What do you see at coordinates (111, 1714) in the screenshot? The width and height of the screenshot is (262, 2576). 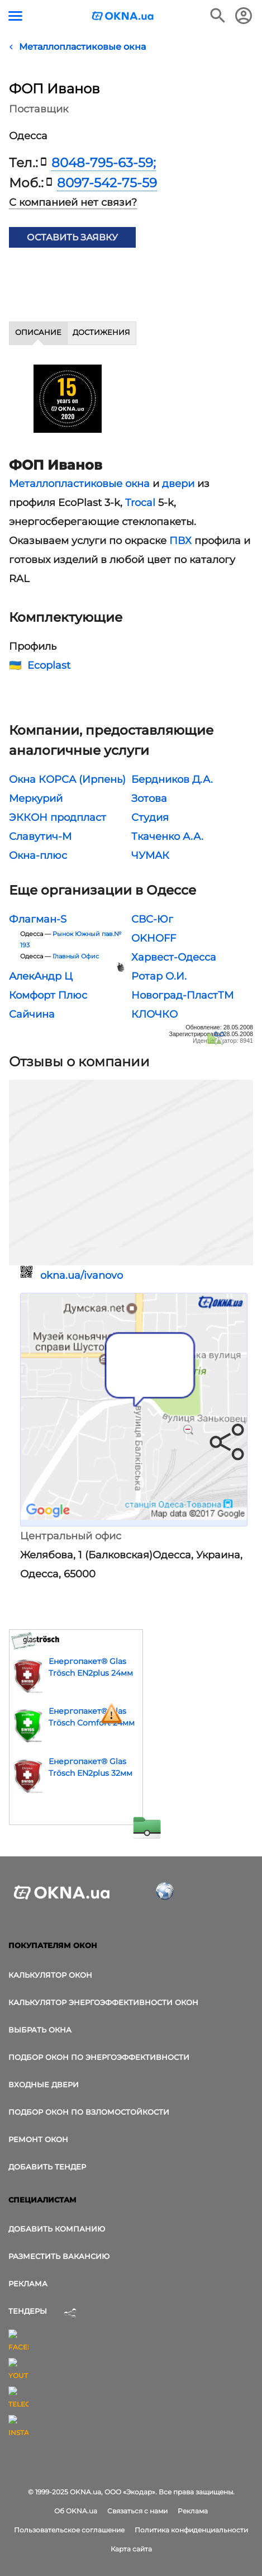 I see `indicates a warning or caution state` at bounding box center [111, 1714].